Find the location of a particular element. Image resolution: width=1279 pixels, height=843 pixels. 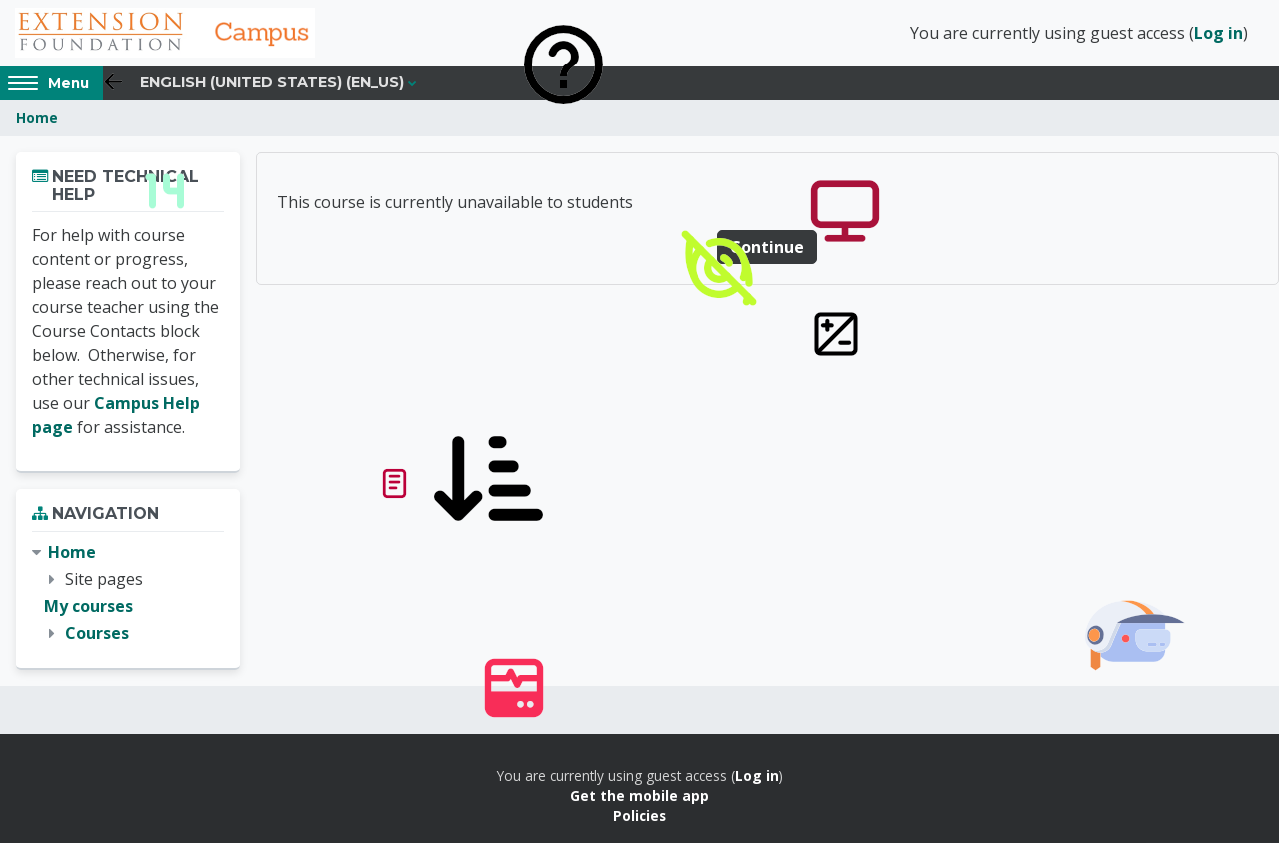

sort items from smallest to largest is located at coordinates (488, 478).